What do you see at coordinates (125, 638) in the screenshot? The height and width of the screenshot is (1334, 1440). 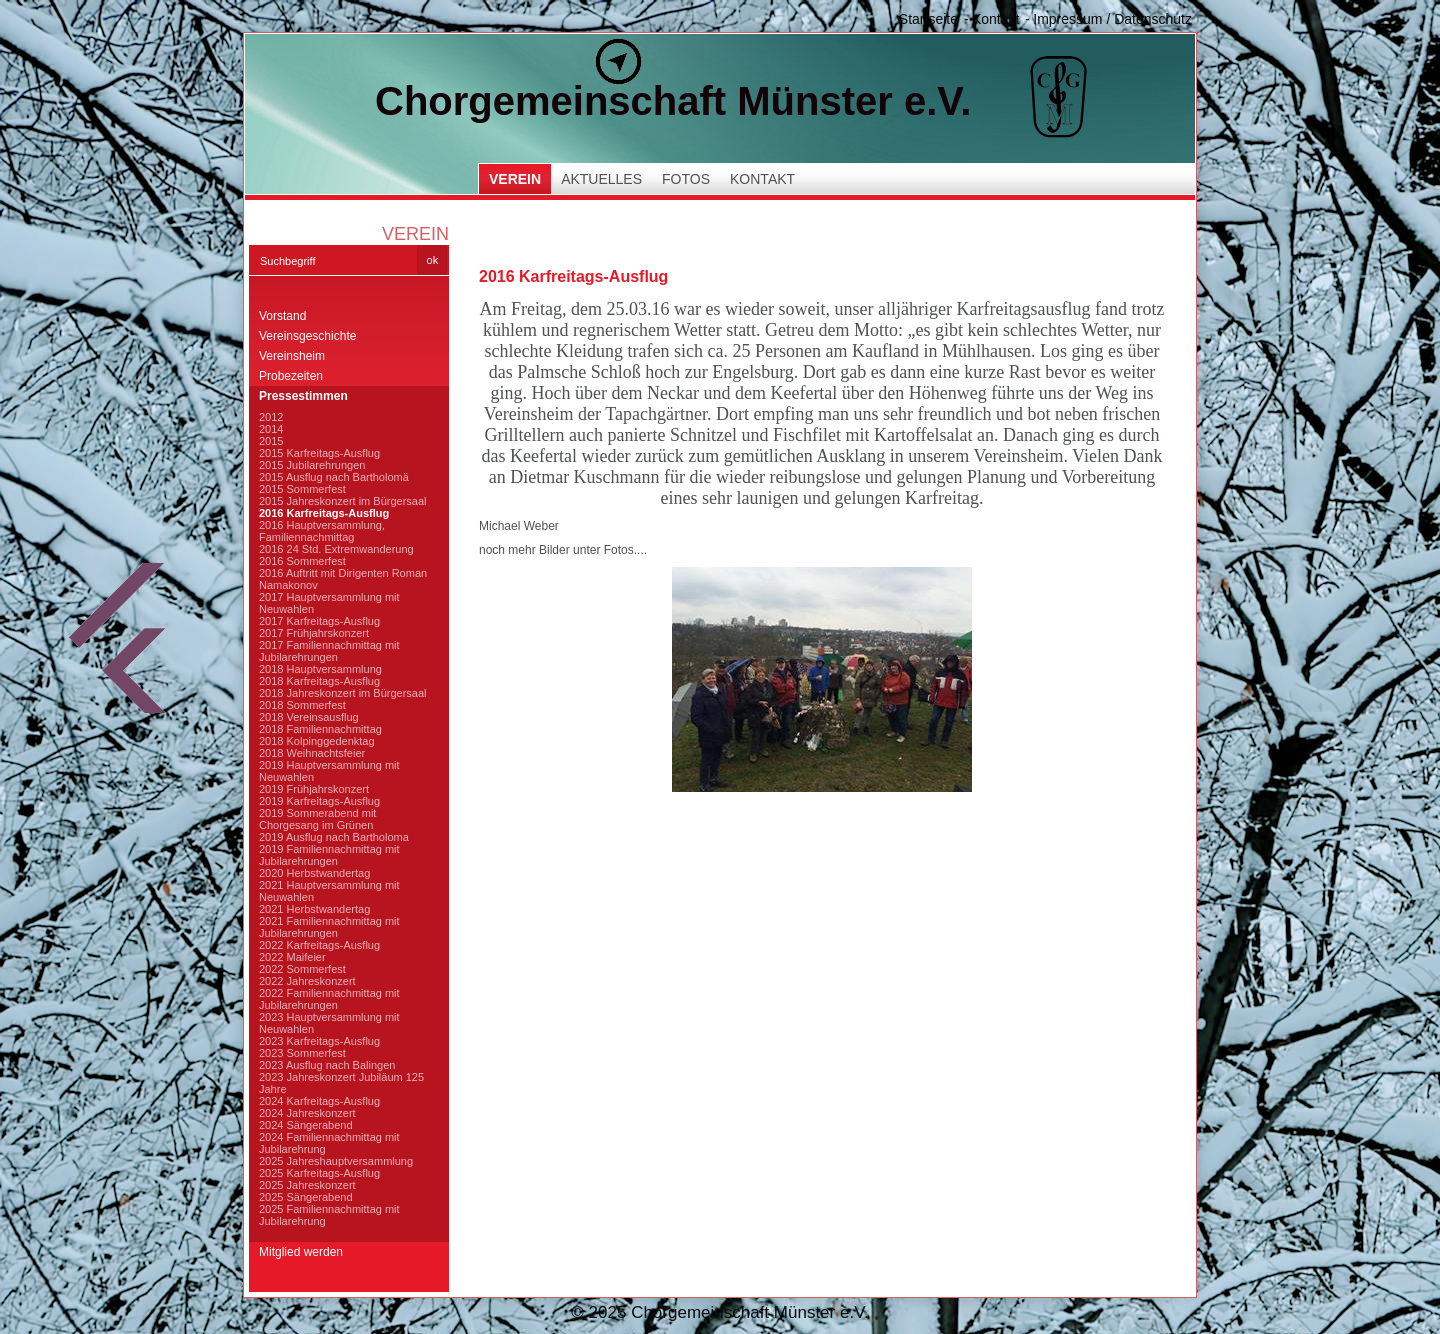 I see `flutter framework logo` at bounding box center [125, 638].